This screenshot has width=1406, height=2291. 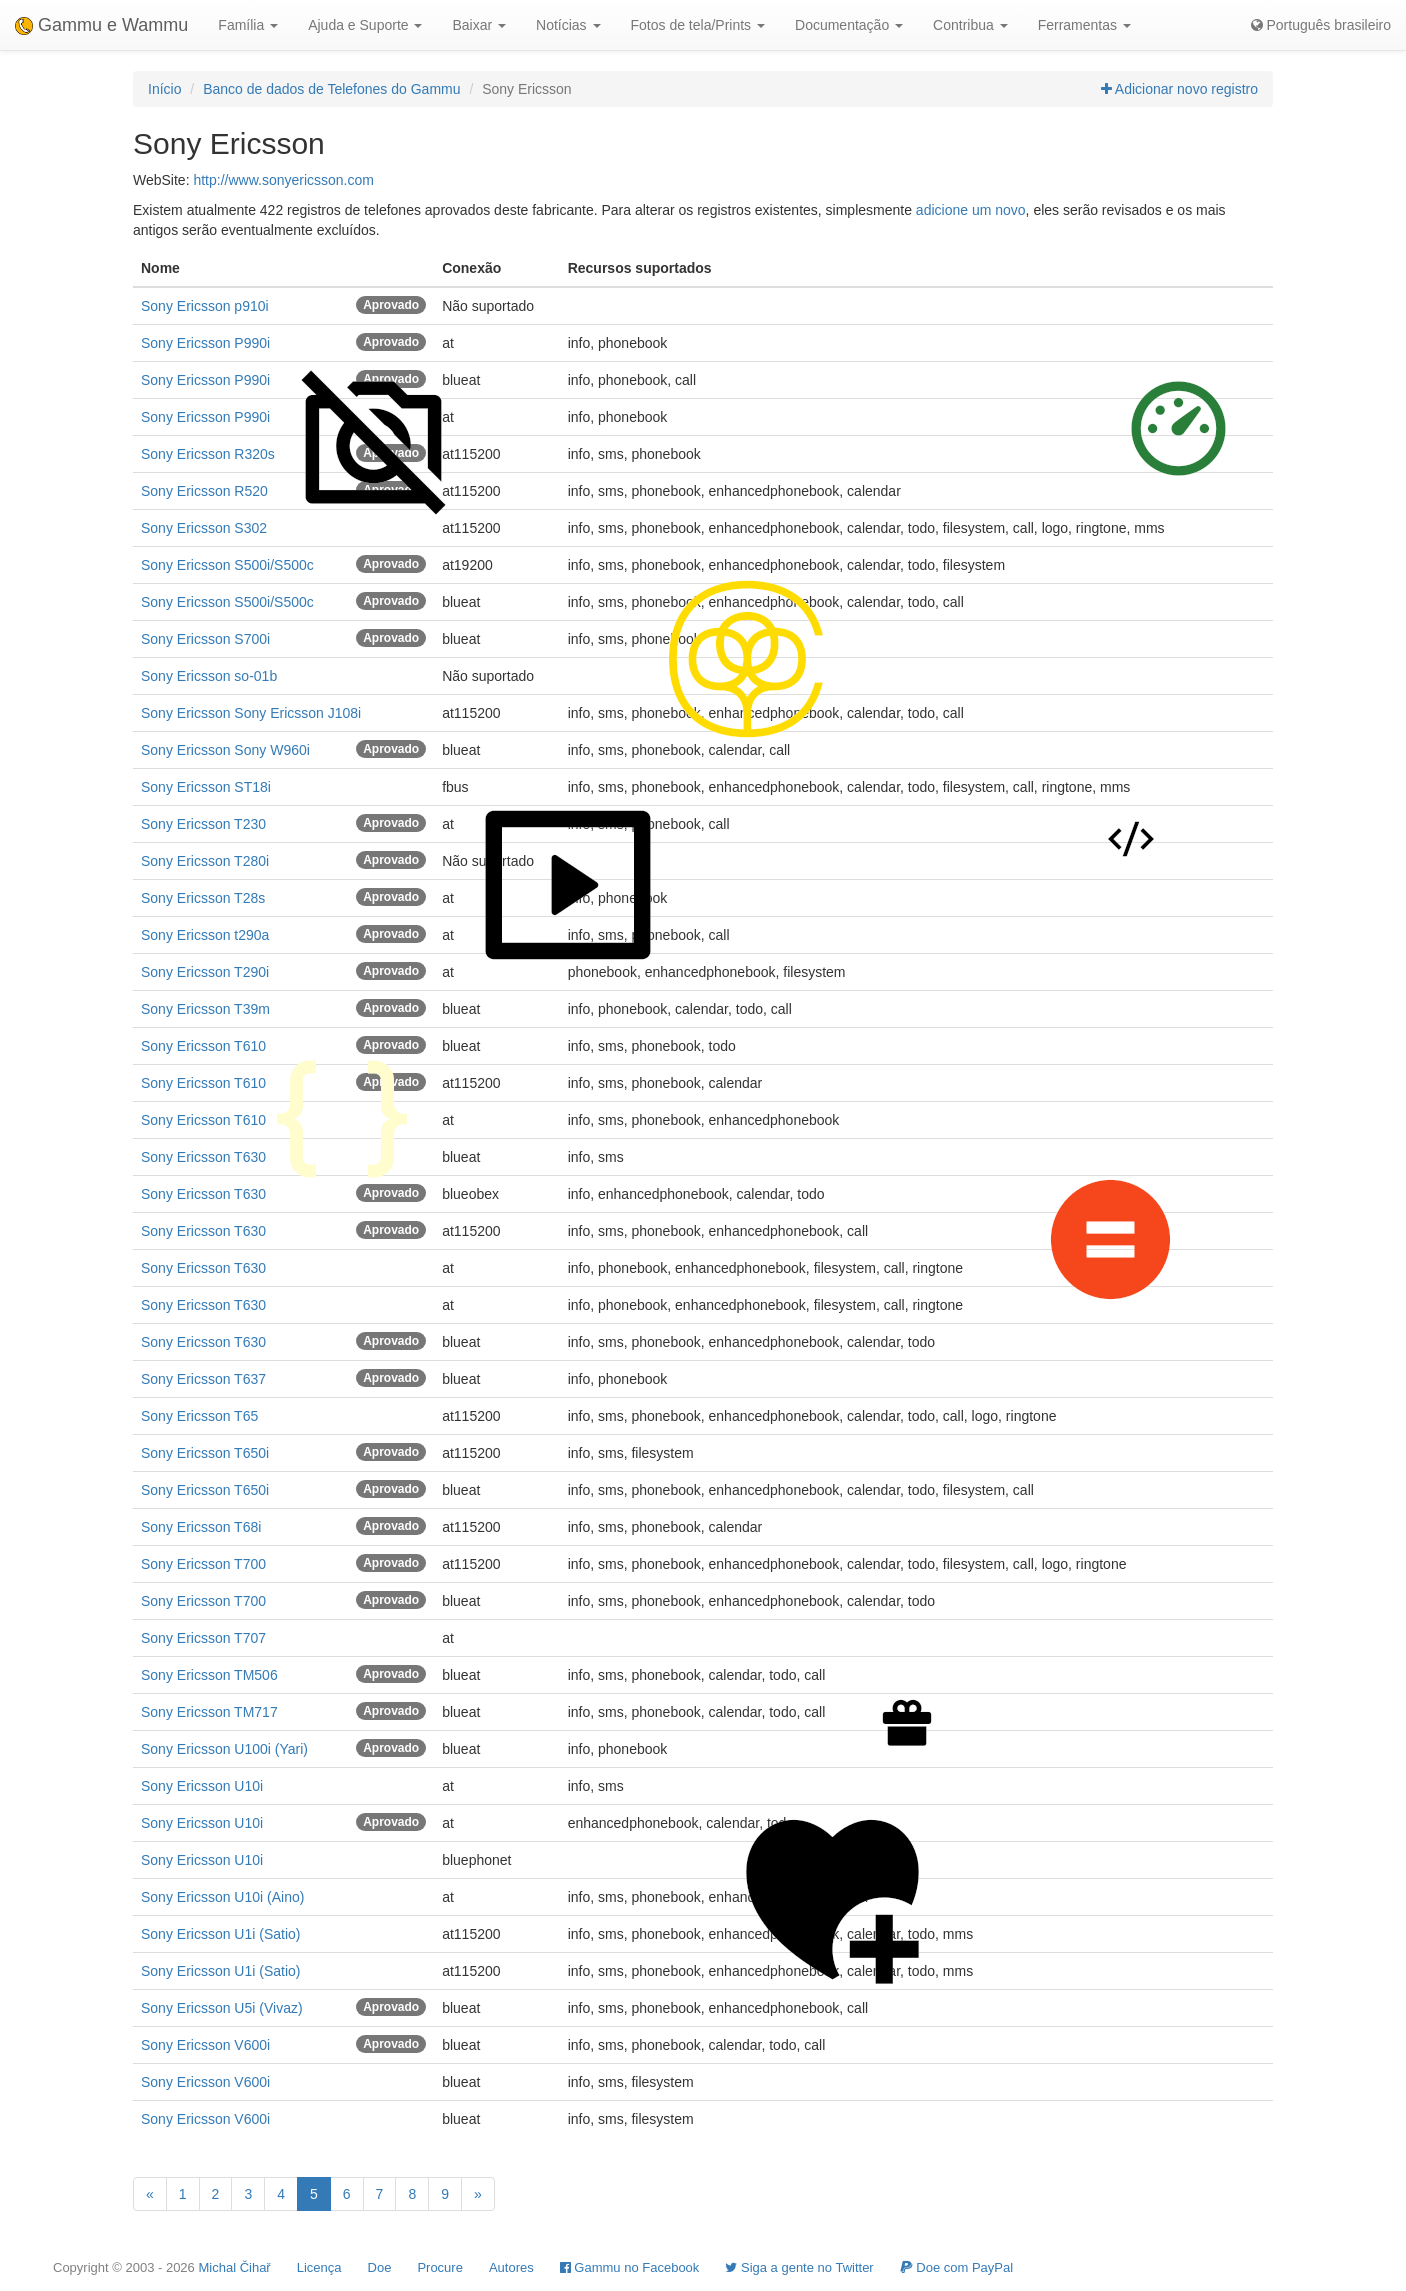 I want to click on access the dashboard, so click(x=1178, y=428).